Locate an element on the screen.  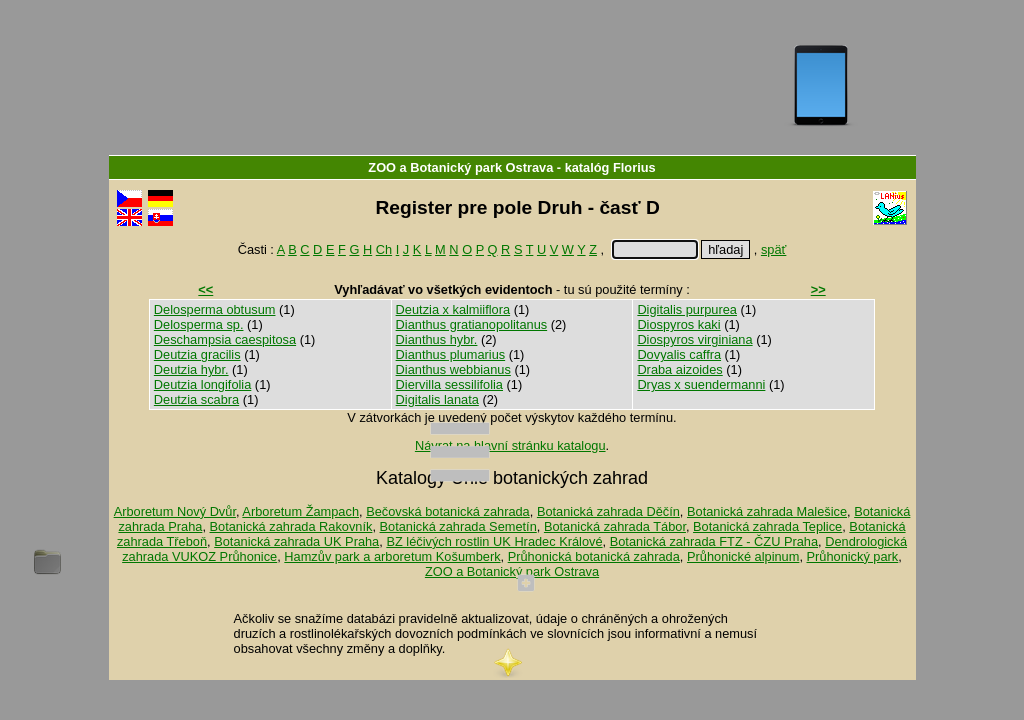
open a folder or directory is located at coordinates (47, 561).